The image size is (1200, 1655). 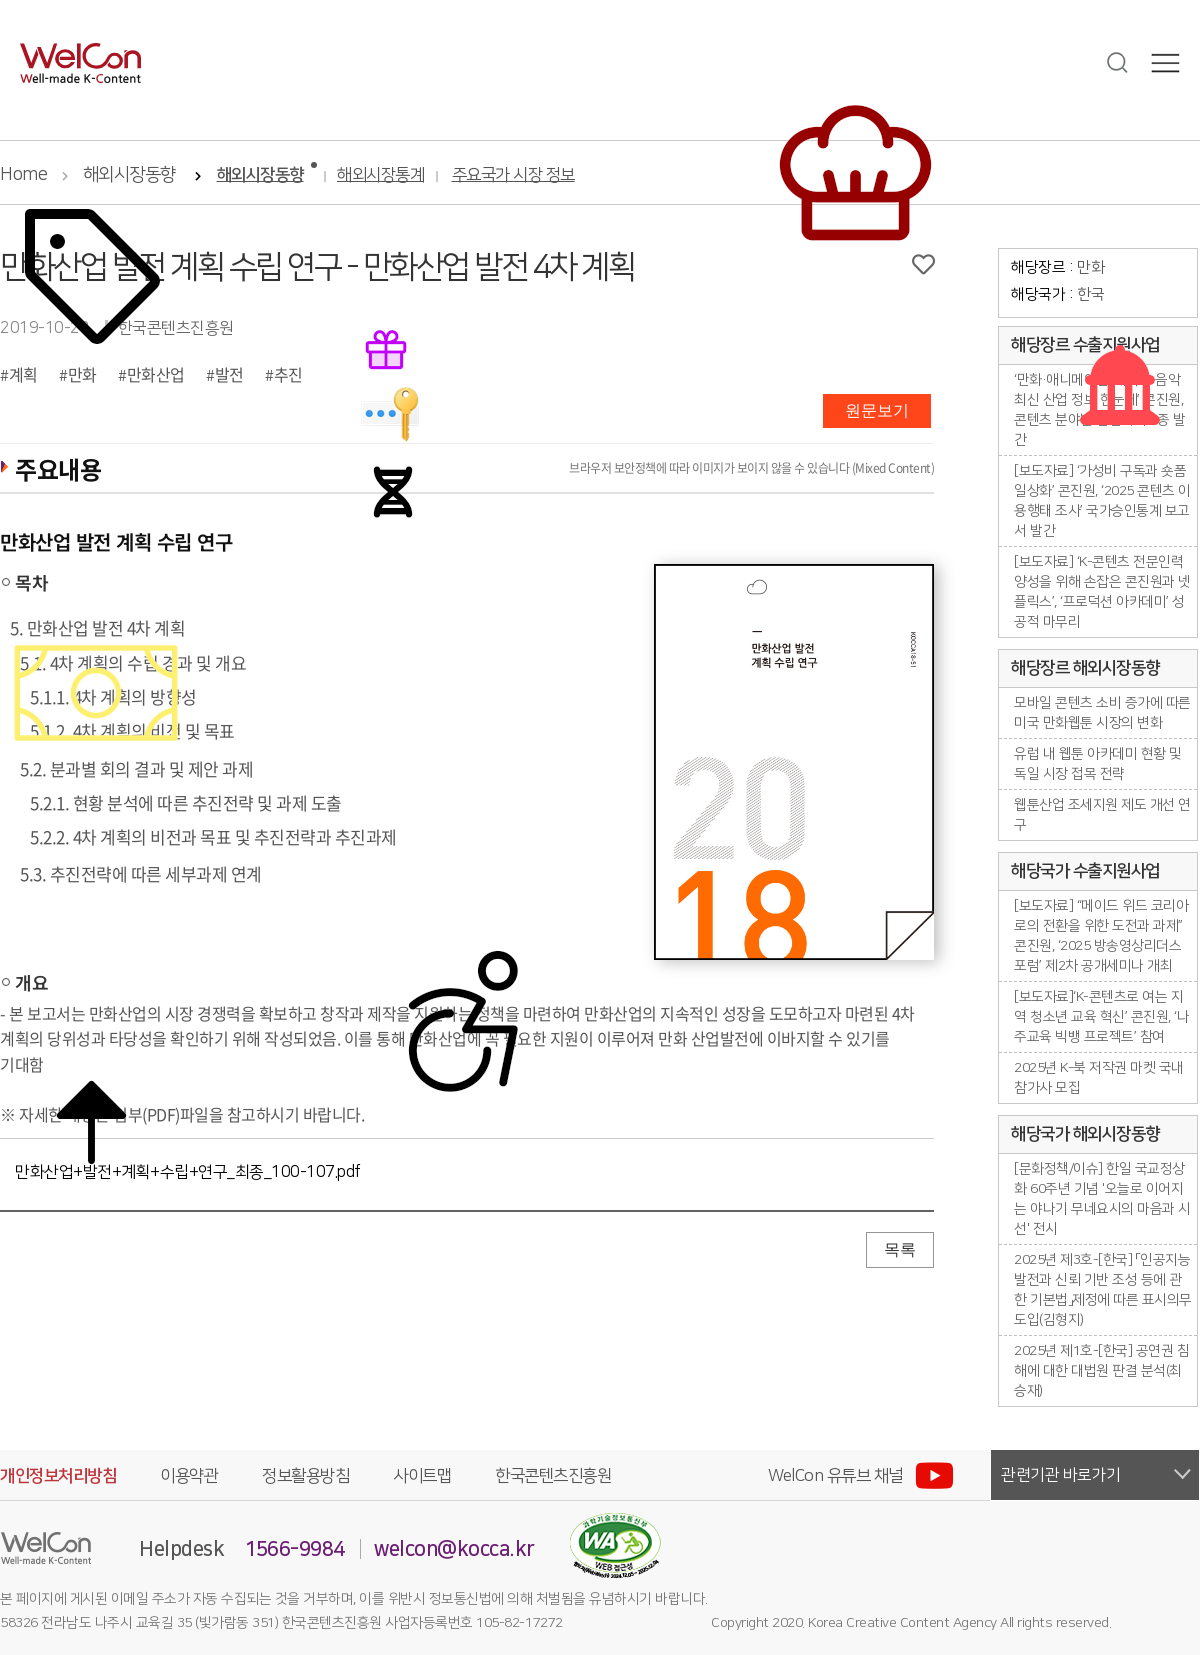 What do you see at coordinates (1120, 385) in the screenshot?
I see `view government or civic services` at bounding box center [1120, 385].